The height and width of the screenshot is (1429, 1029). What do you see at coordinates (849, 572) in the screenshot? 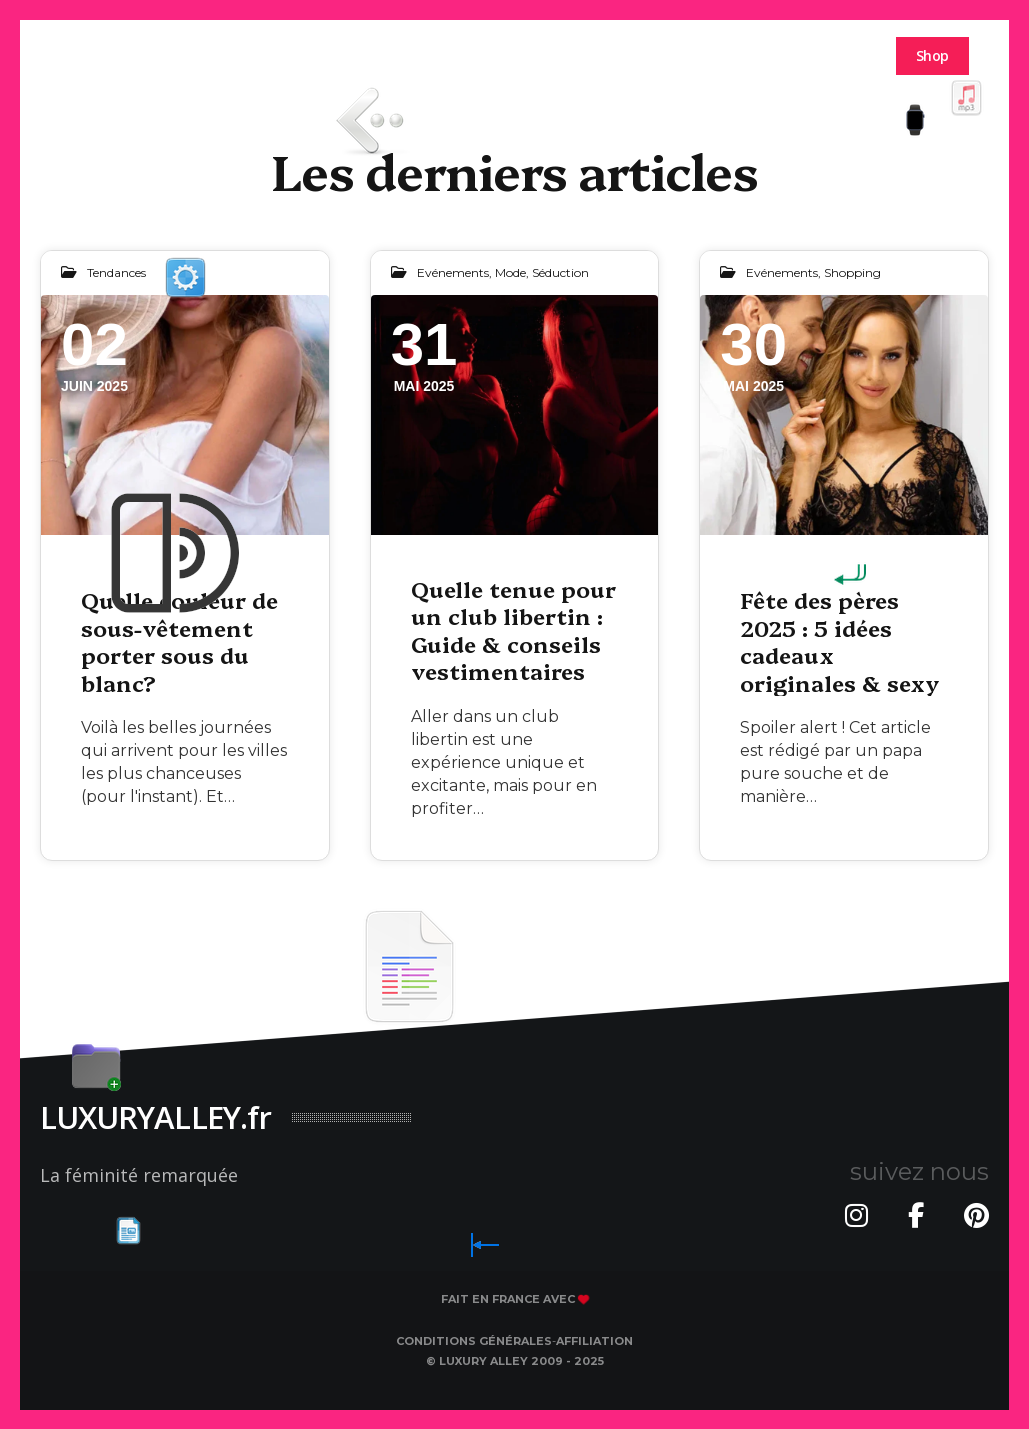
I see `reply to all recipients of an email` at bounding box center [849, 572].